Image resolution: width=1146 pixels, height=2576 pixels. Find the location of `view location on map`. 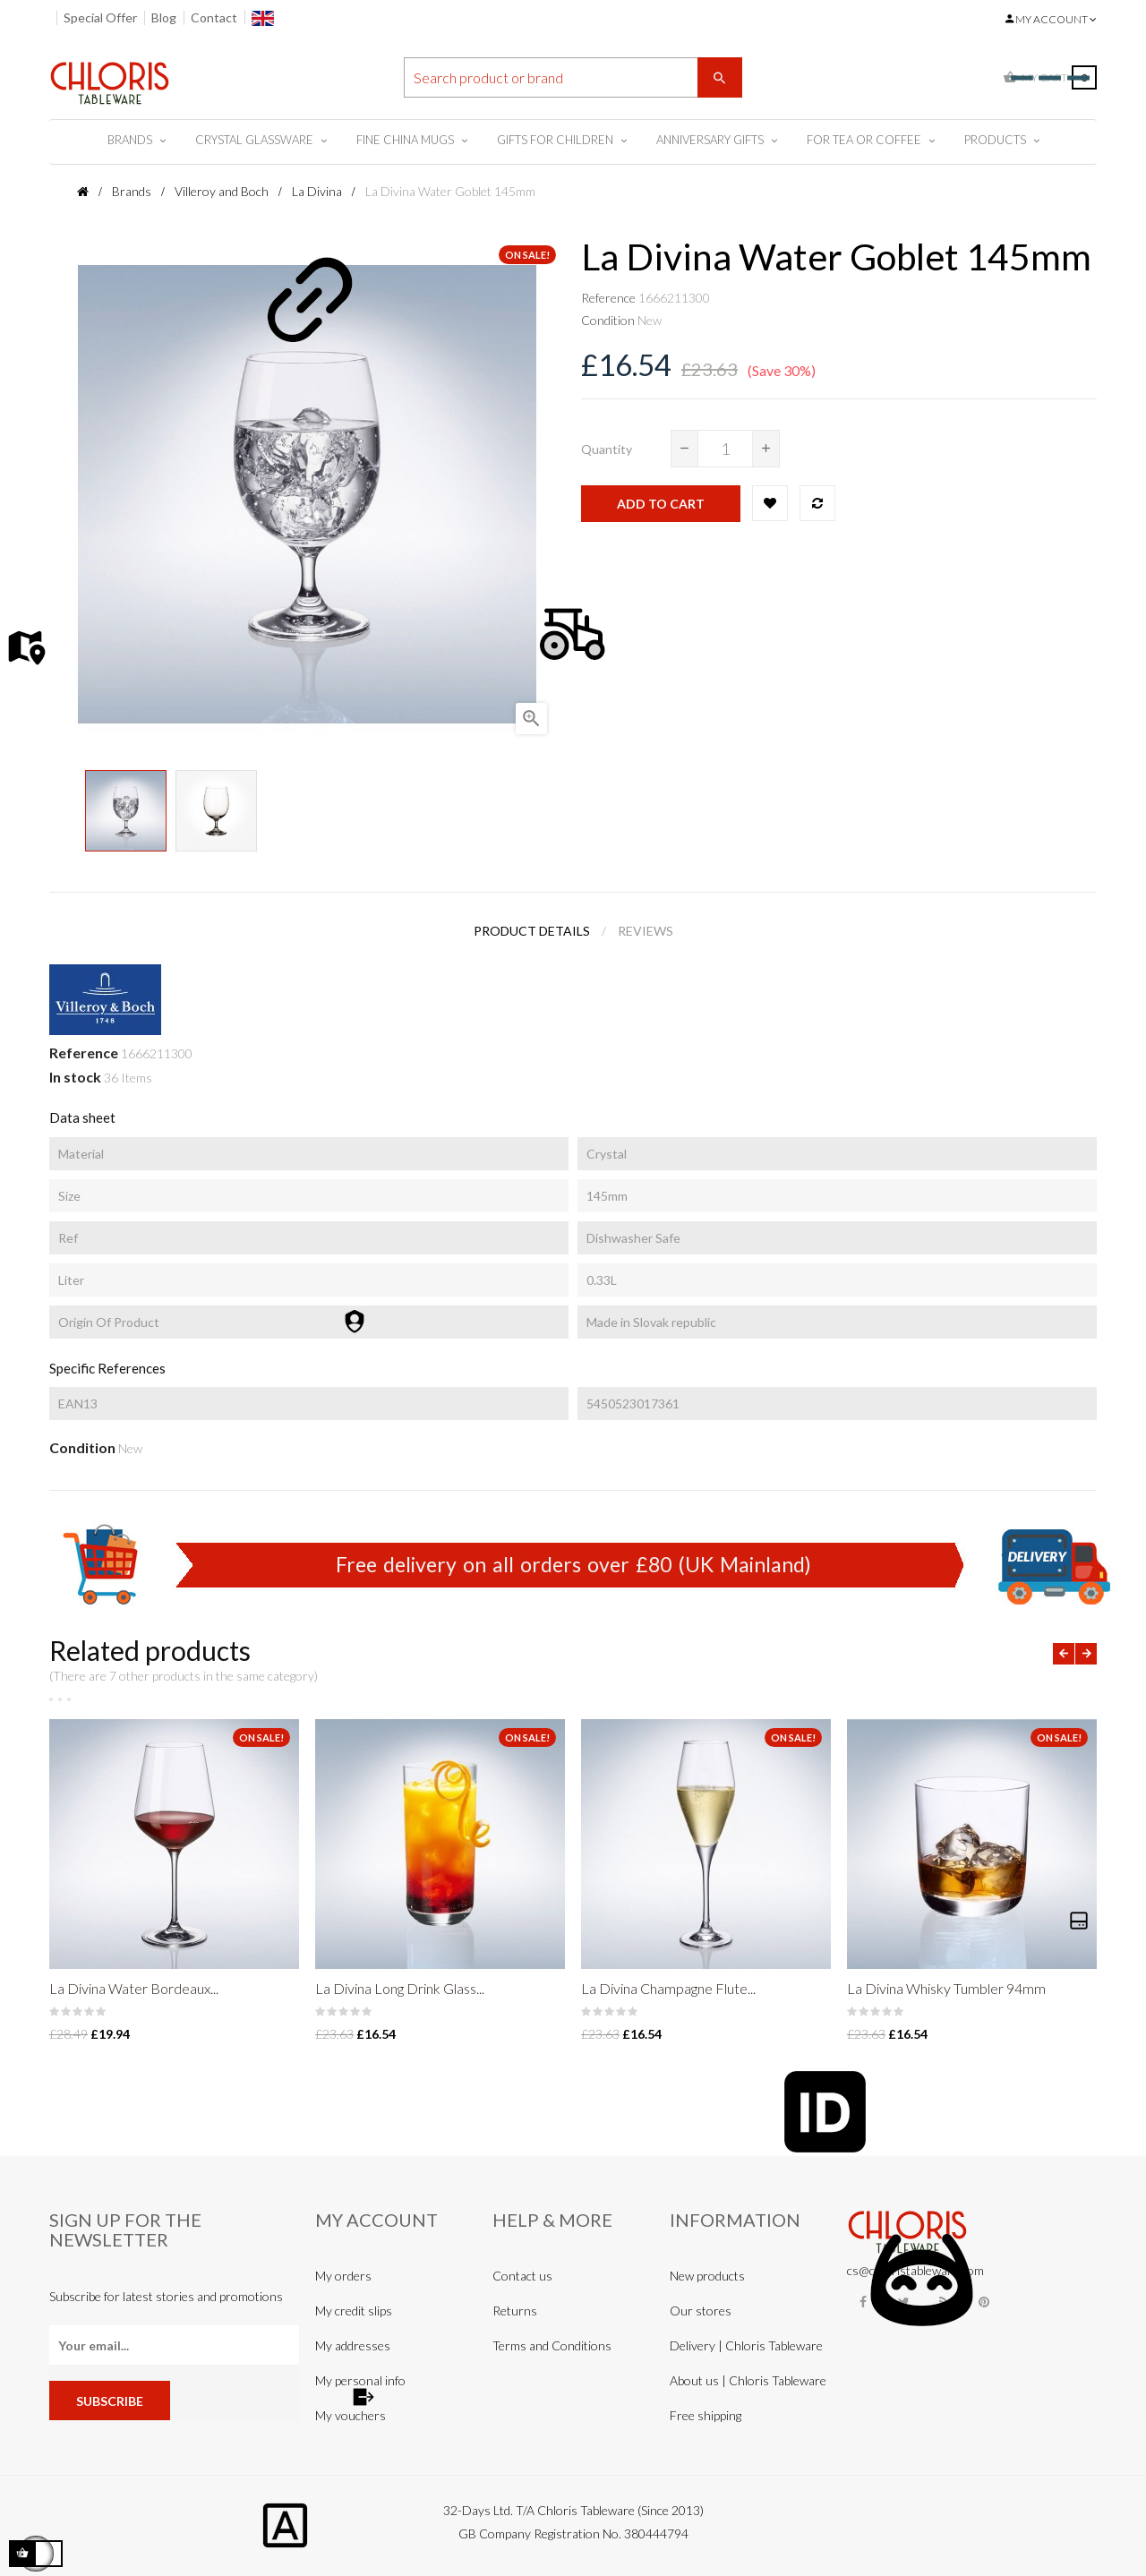

view location on map is located at coordinates (25, 646).